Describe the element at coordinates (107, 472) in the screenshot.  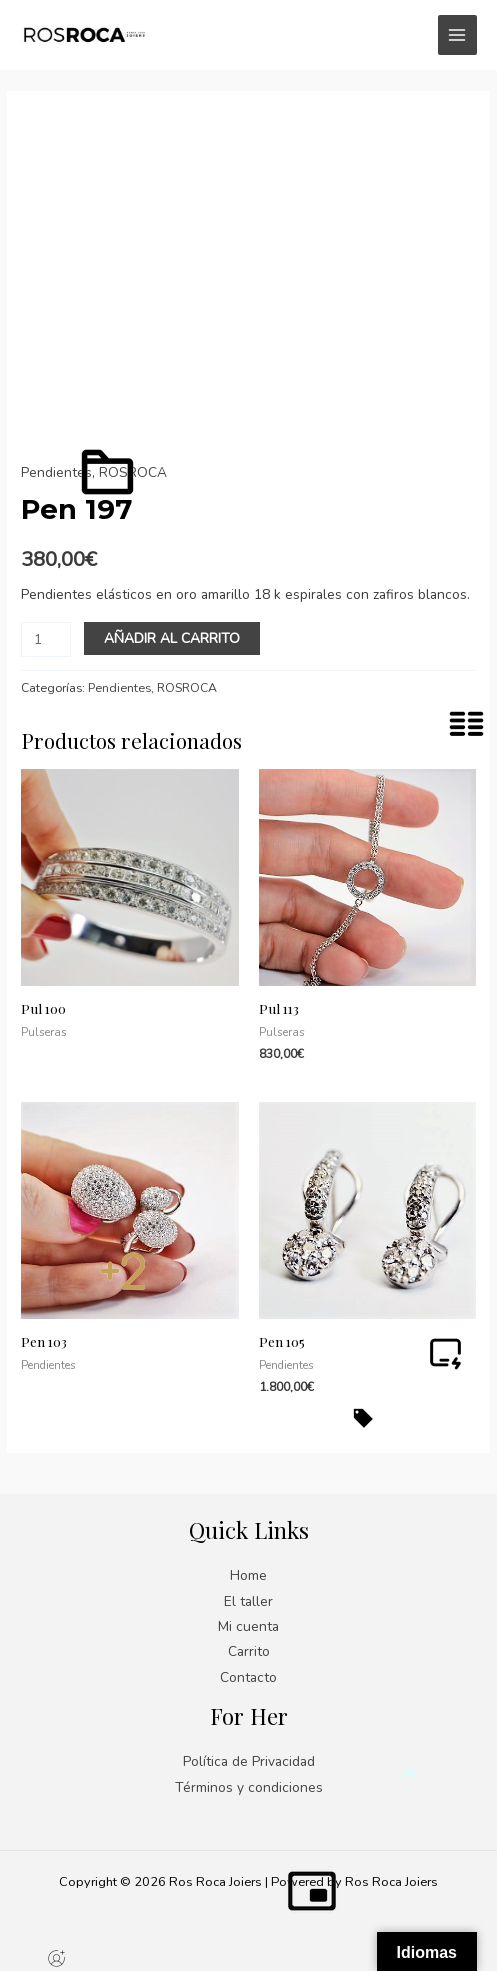
I see `access your files and documents` at that location.